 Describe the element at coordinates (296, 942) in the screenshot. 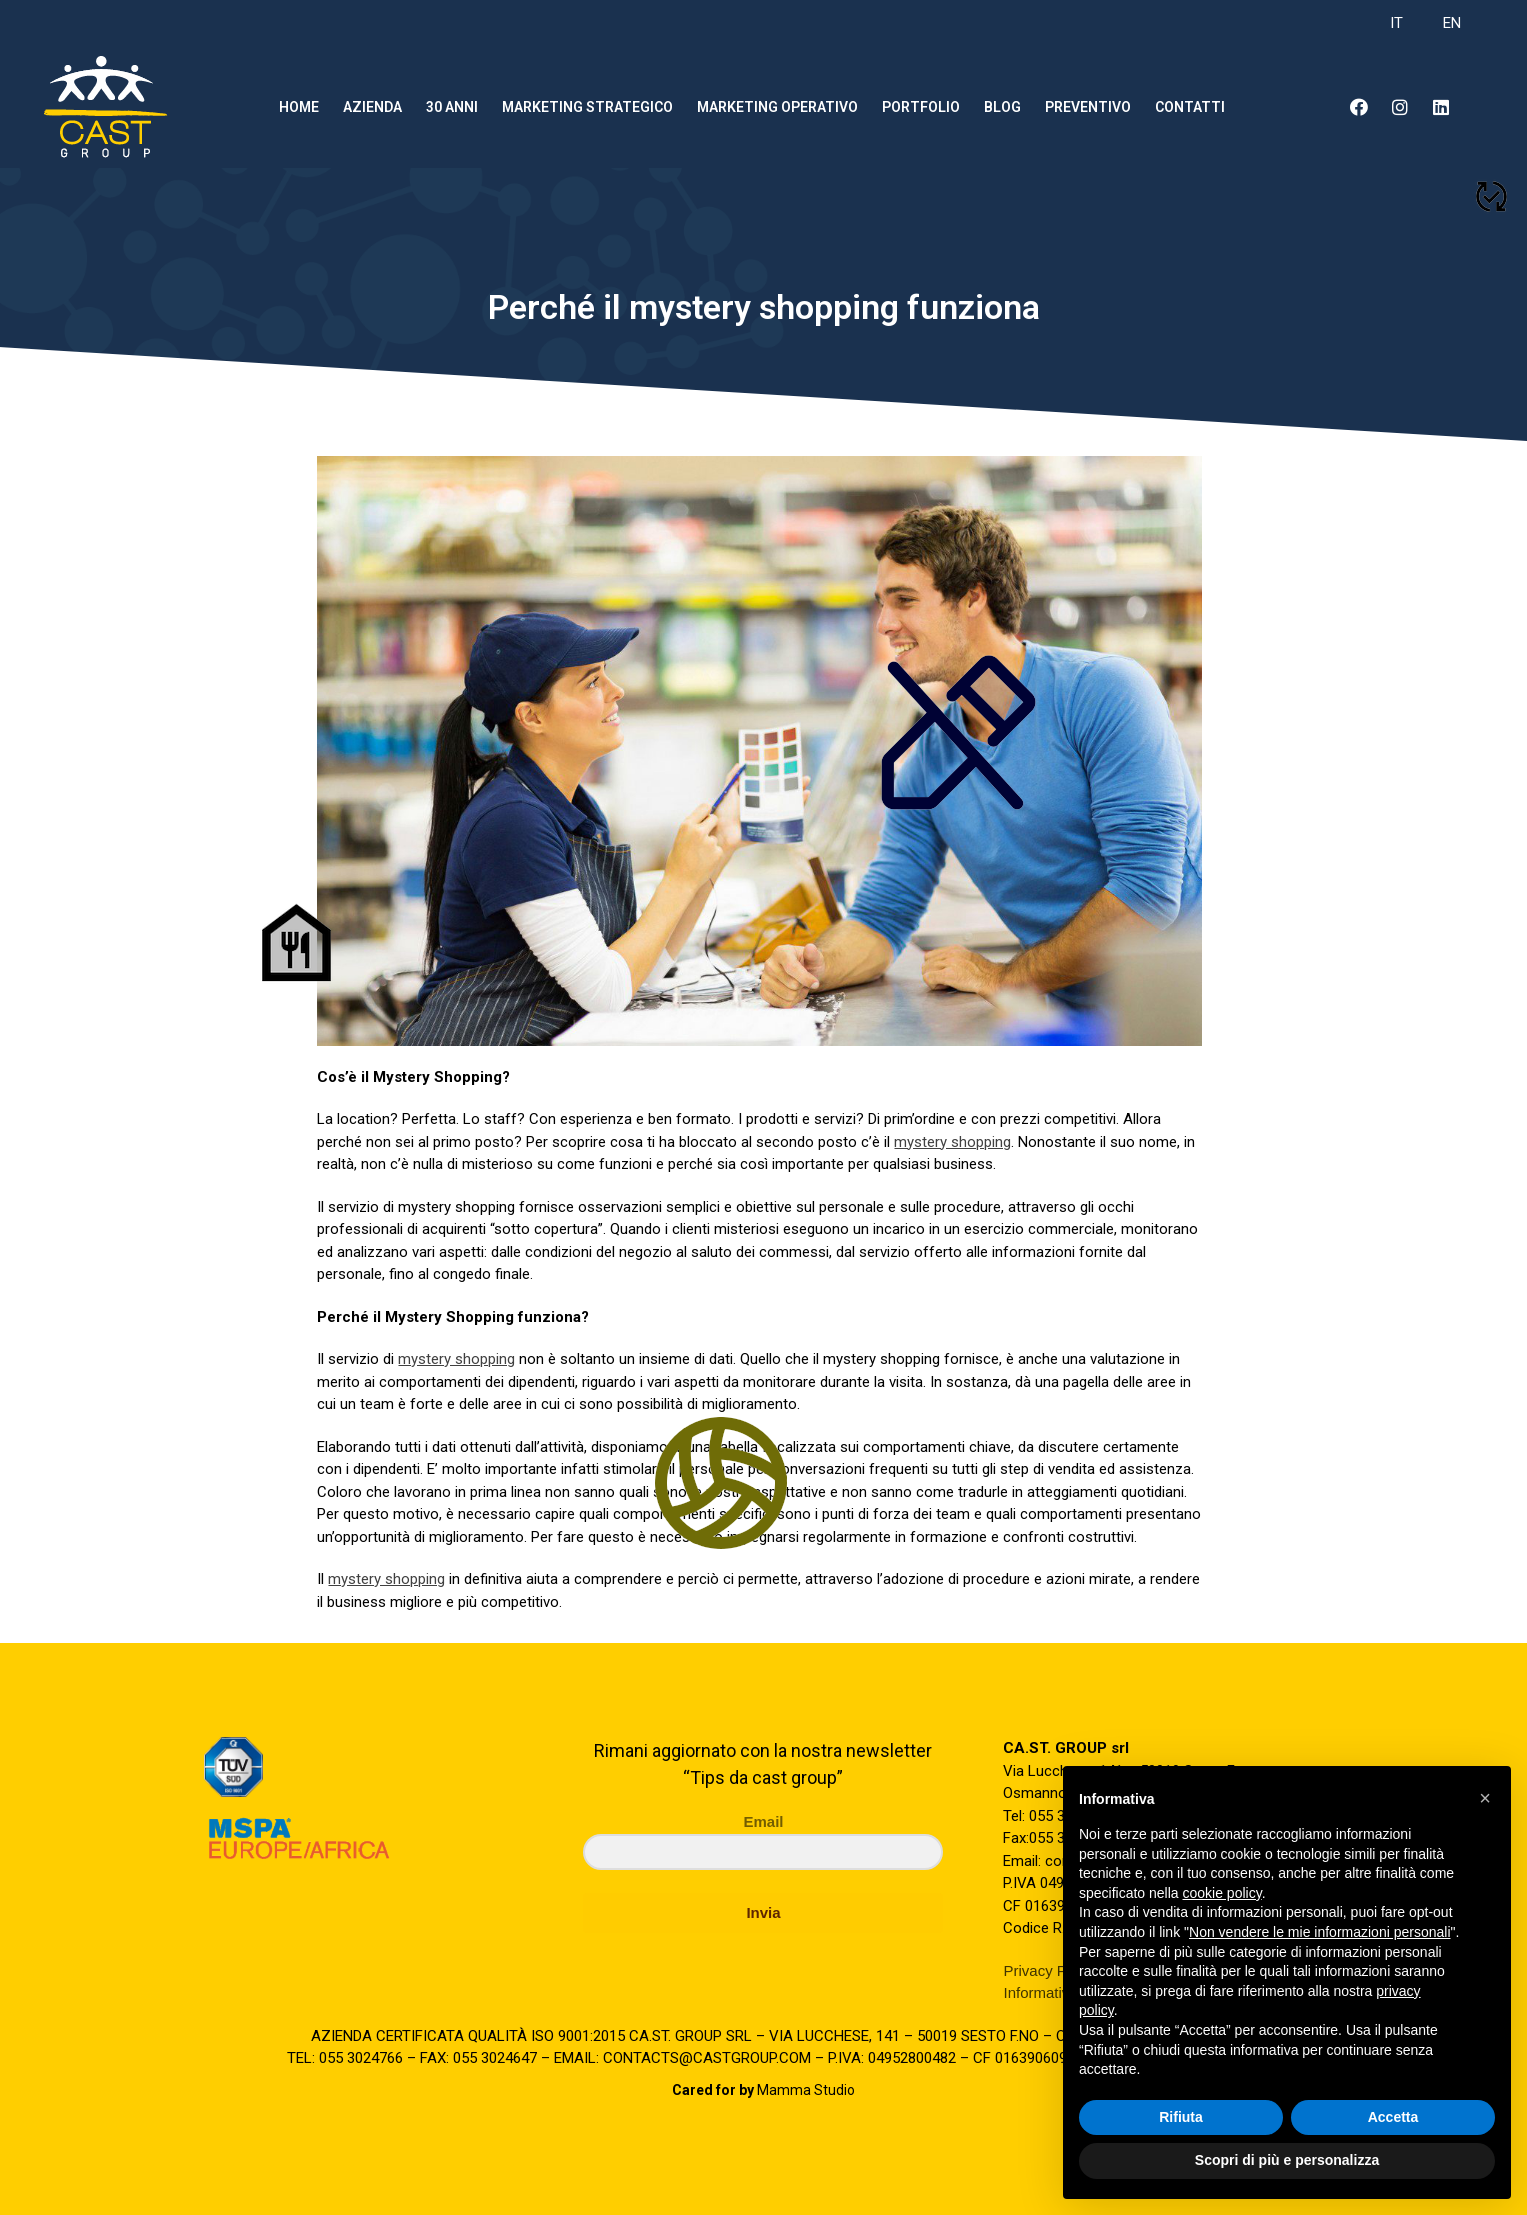

I see `find nearby food banks or food assistance locations` at that location.